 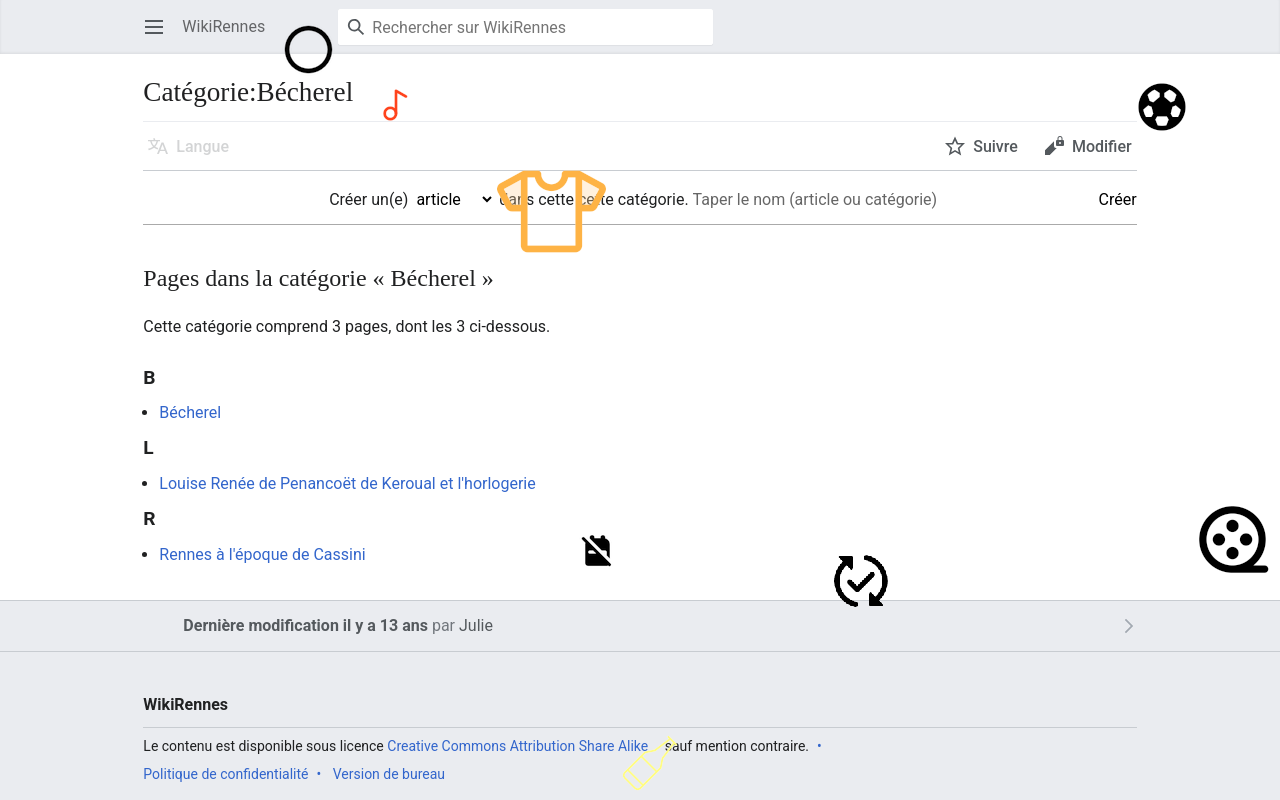 I want to click on access video or movie library, so click(x=1232, y=539).